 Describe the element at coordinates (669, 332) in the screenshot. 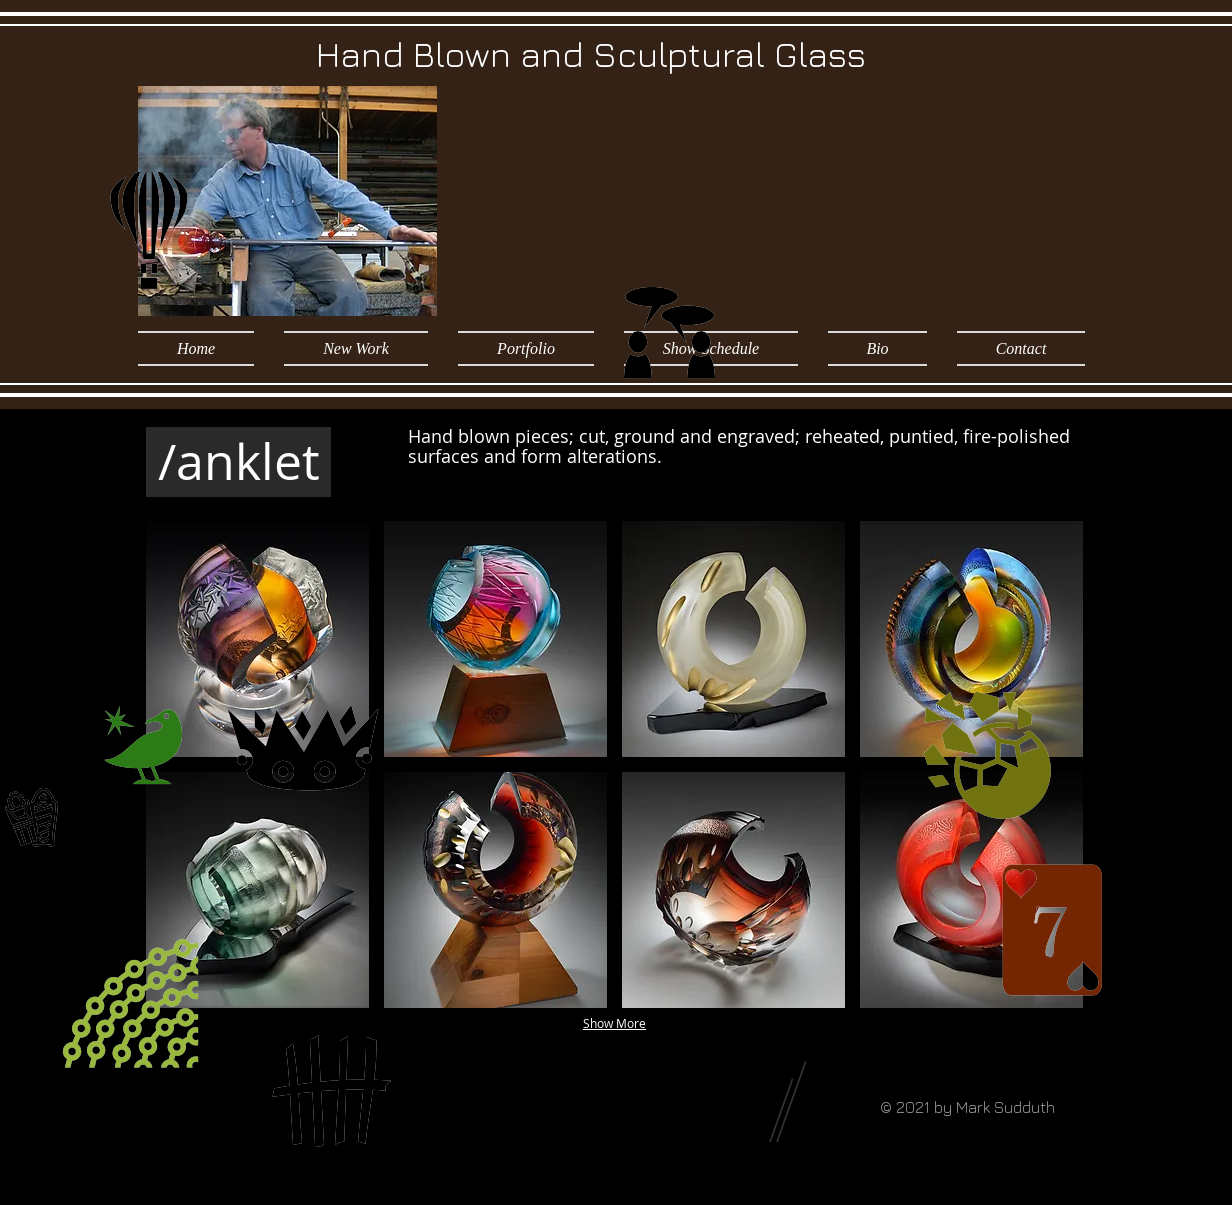

I see `open group discussion or chat` at that location.